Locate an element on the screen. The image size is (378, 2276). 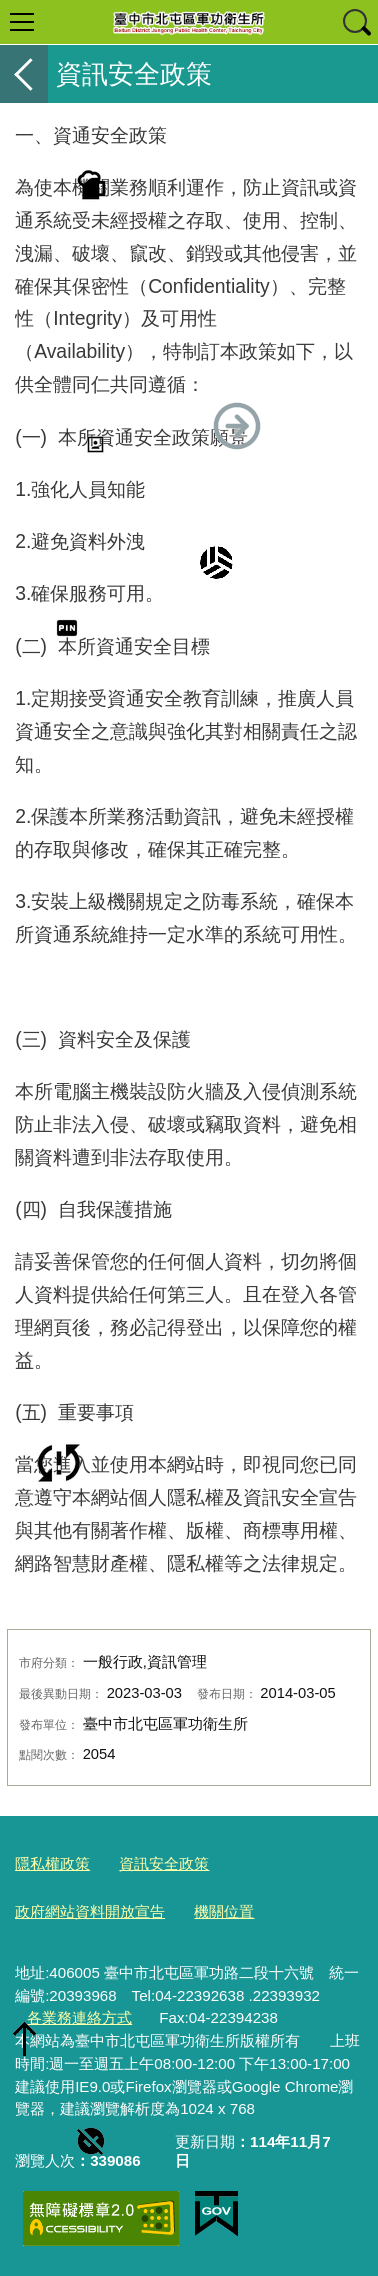
find nearby sports bars or pubs is located at coordinates (91, 185).